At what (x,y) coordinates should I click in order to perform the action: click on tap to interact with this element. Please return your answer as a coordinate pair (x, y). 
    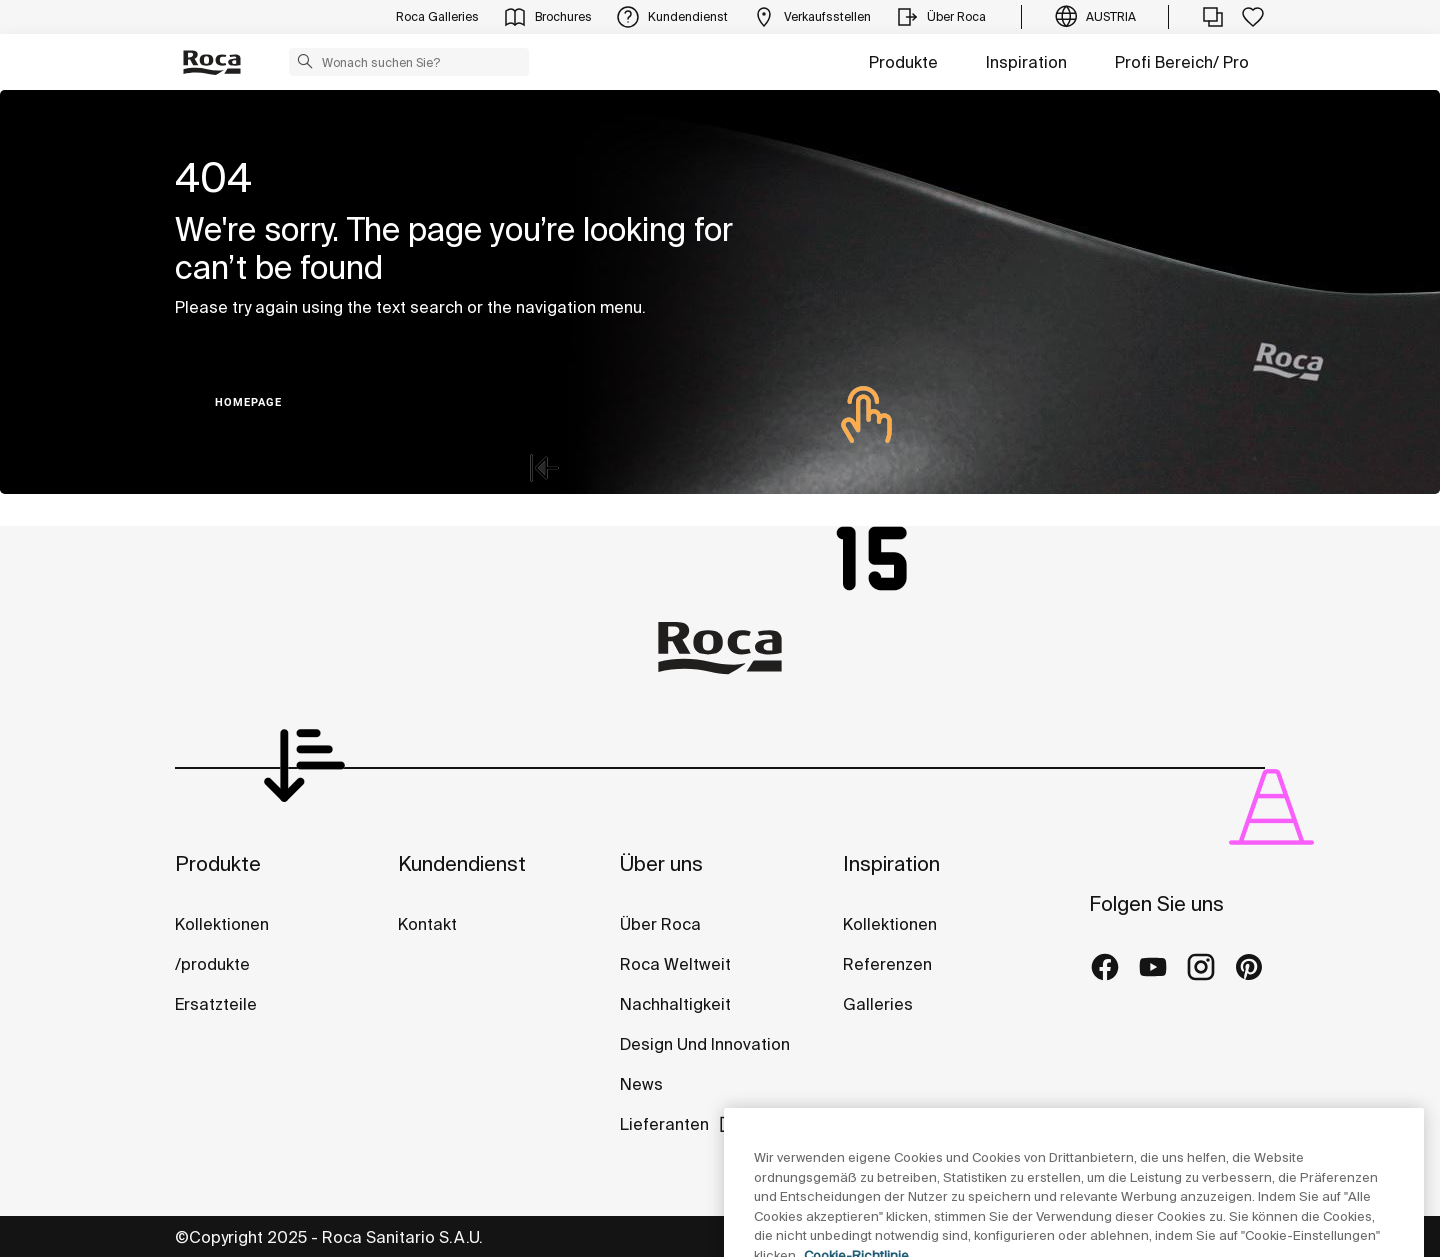
    Looking at the image, I should click on (866, 415).